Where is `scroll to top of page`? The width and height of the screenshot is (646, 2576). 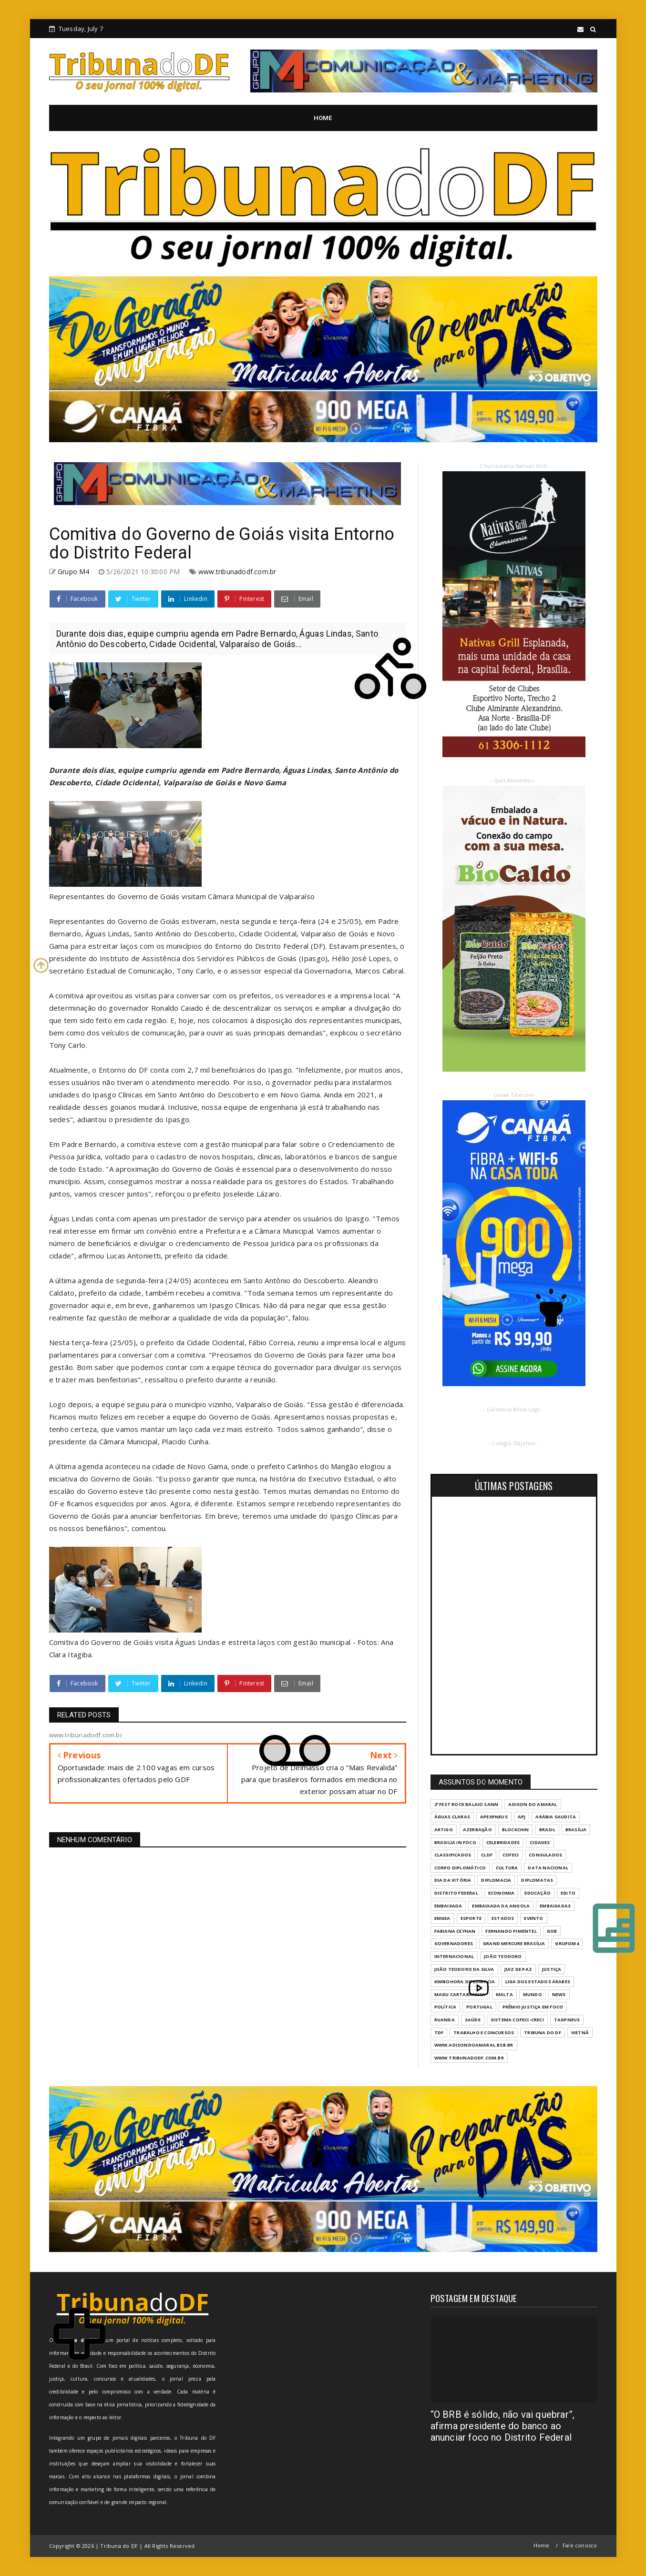 scroll to top of page is located at coordinates (41, 965).